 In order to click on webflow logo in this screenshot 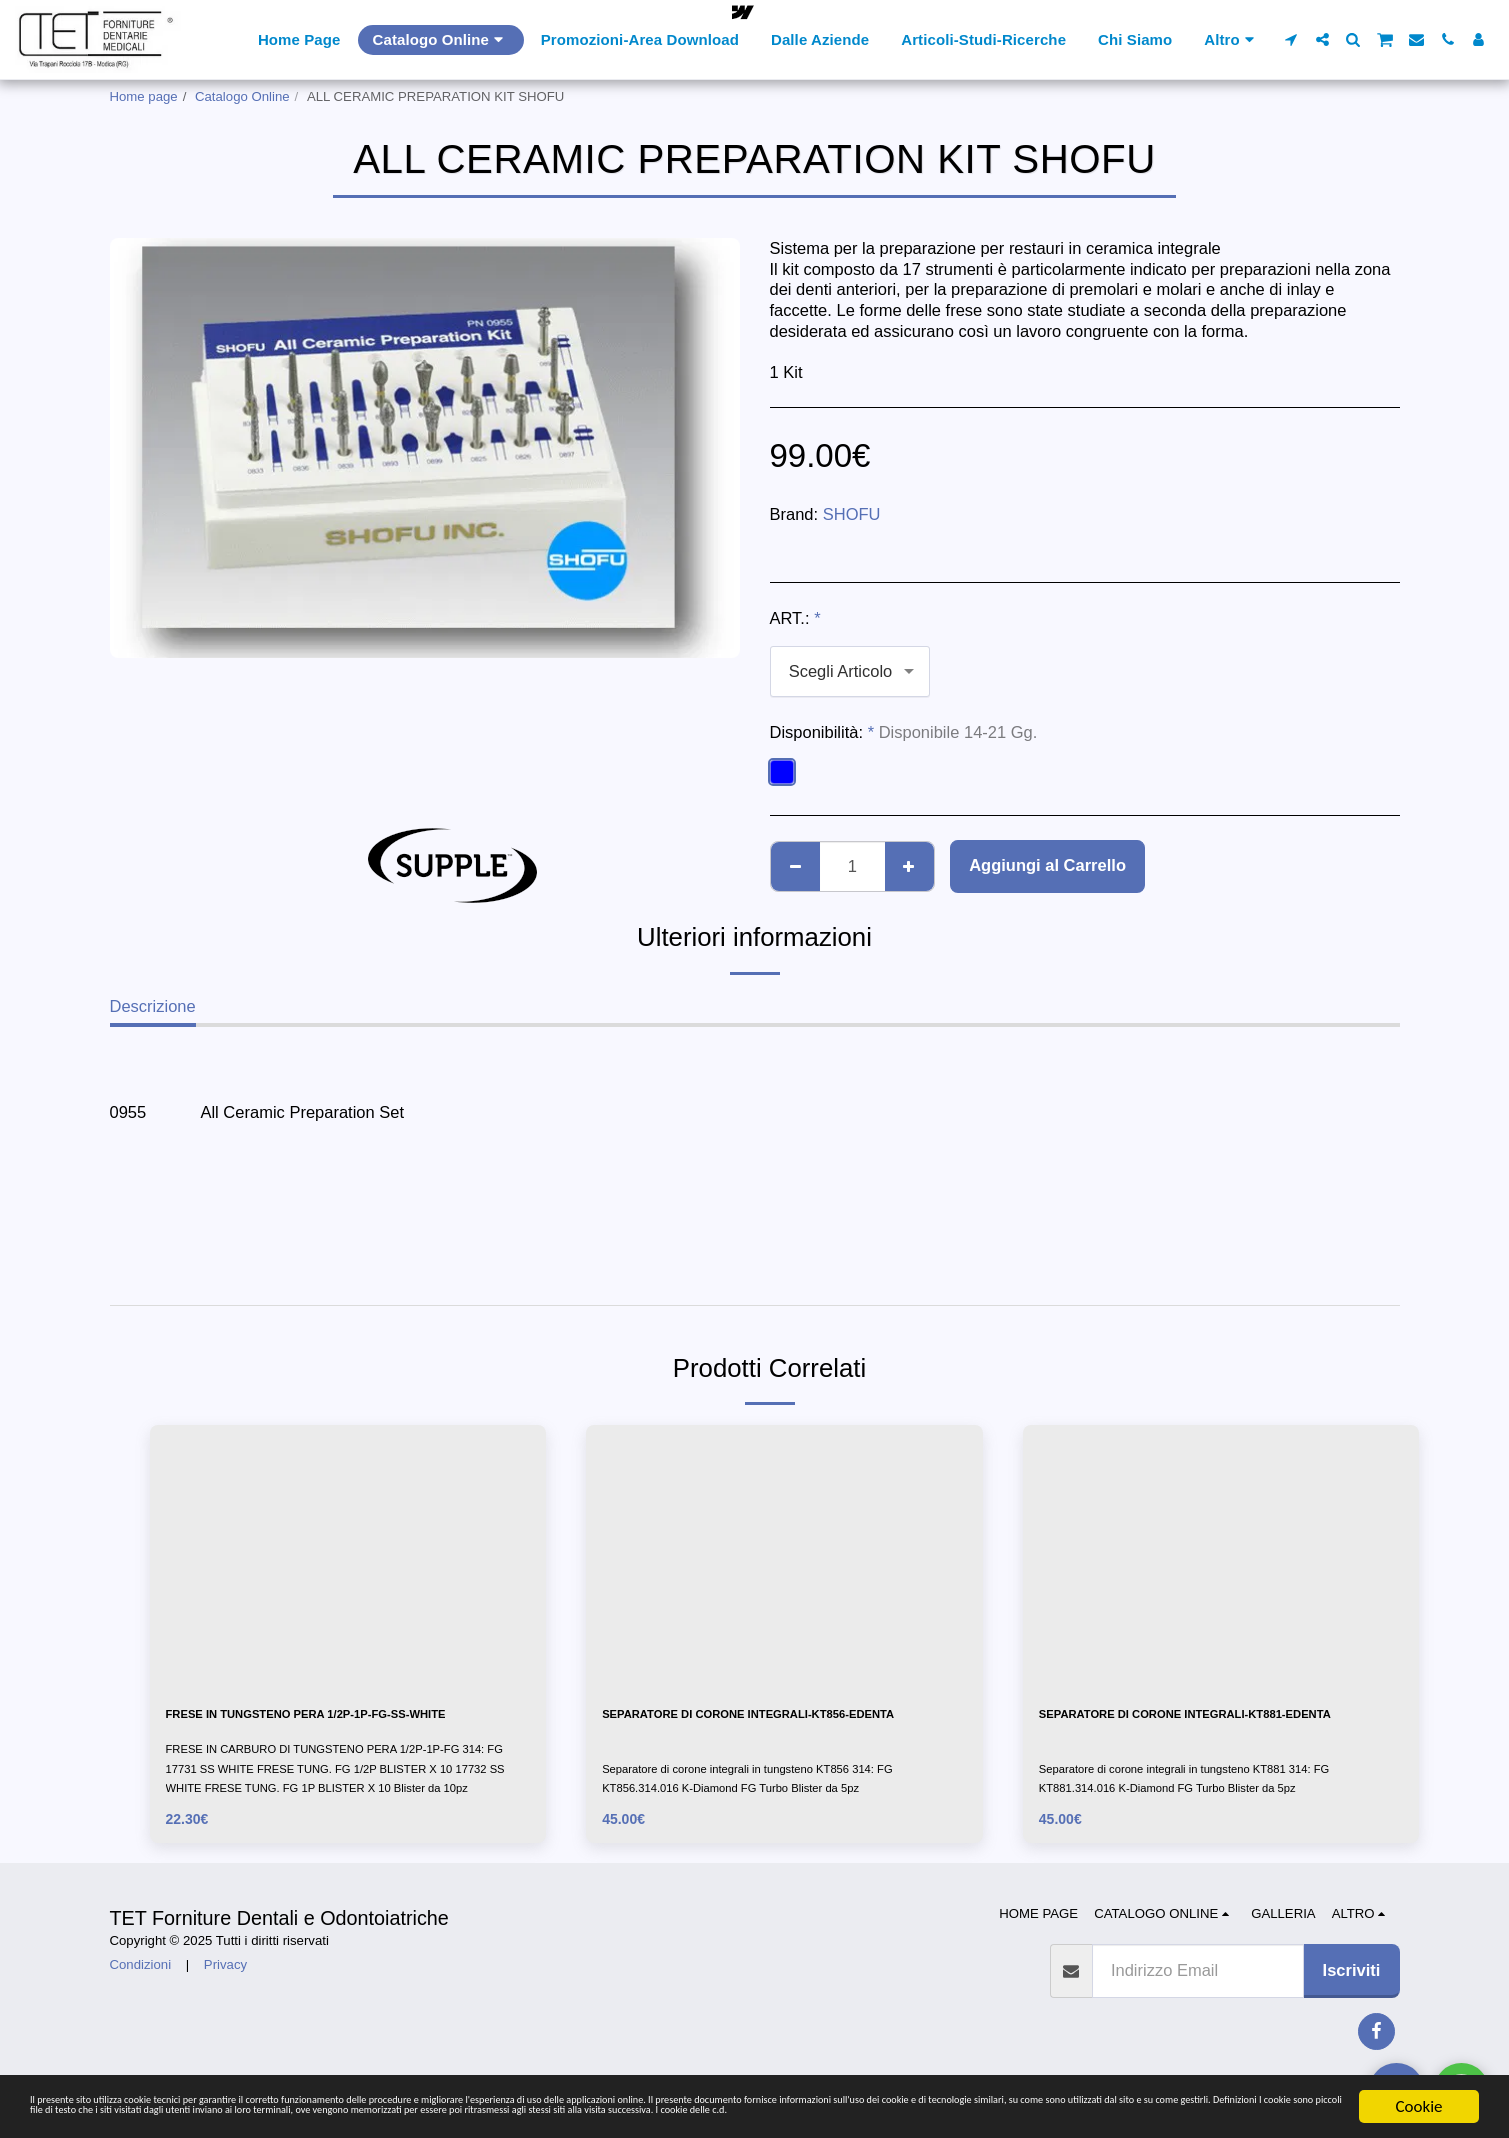, I will do `click(743, 12)`.